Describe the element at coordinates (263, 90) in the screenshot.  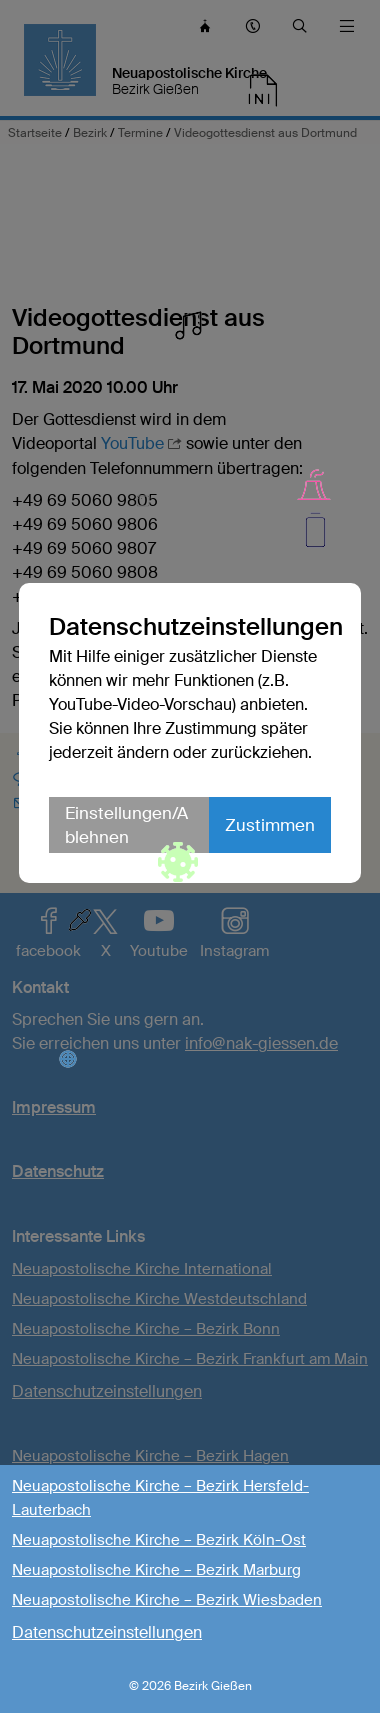
I see `view or open an INI configuration file` at that location.